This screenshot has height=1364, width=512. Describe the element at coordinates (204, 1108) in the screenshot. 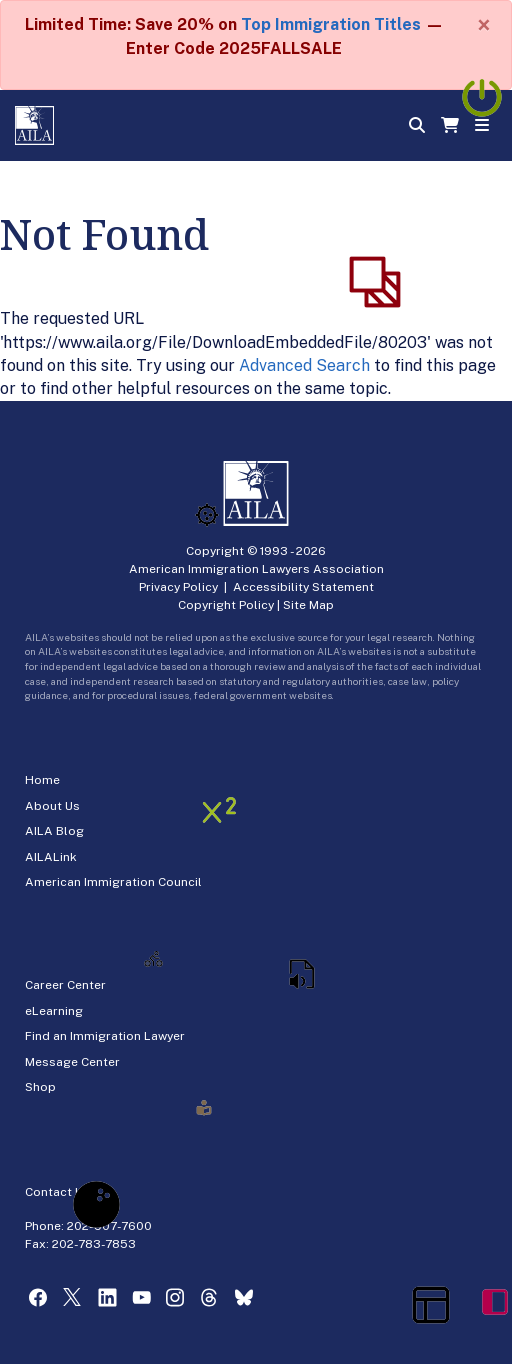

I see `open reading mode or e-reader view` at that location.